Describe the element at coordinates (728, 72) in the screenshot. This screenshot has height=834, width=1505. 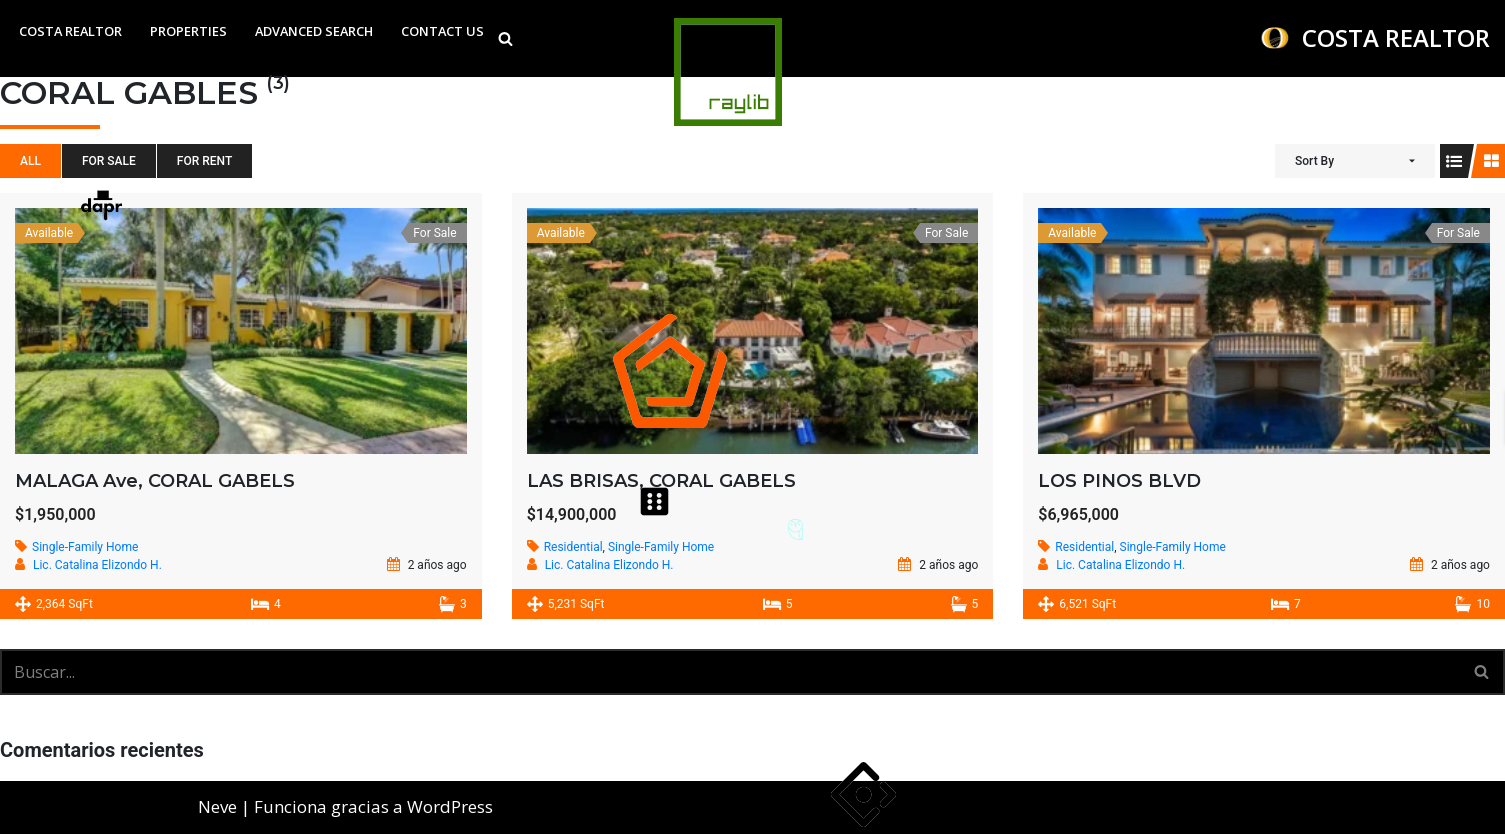
I see `raylib game development library logo` at that location.